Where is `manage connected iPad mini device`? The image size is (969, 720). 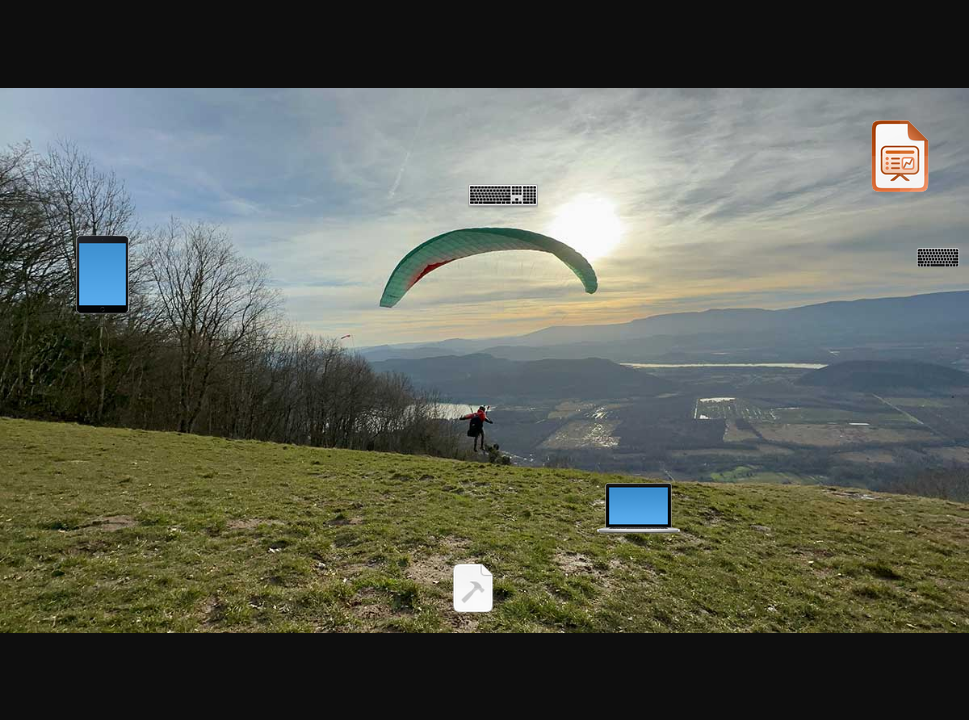 manage connected iPad mini device is located at coordinates (102, 267).